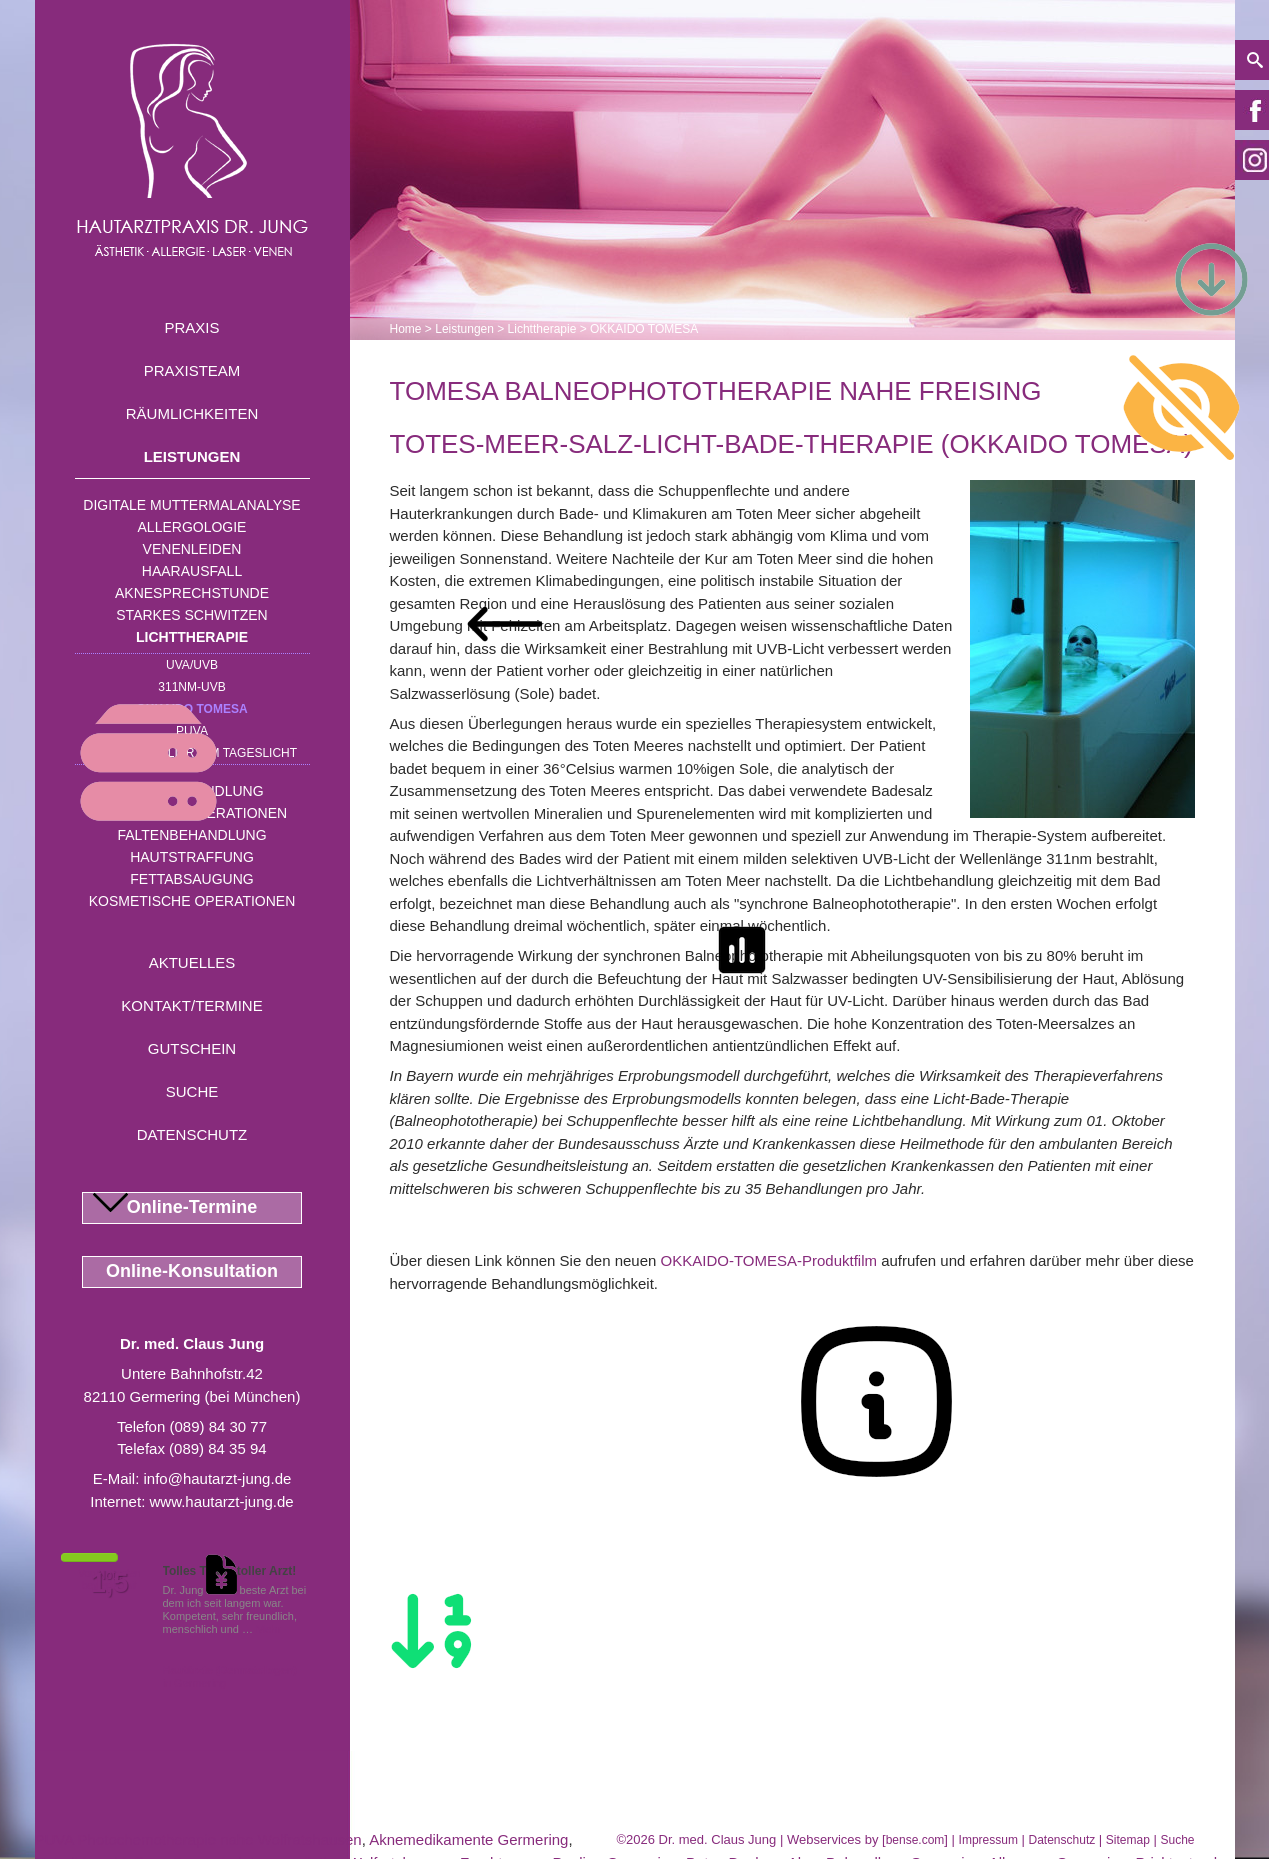  What do you see at coordinates (1211, 279) in the screenshot?
I see `download a file or content` at bounding box center [1211, 279].